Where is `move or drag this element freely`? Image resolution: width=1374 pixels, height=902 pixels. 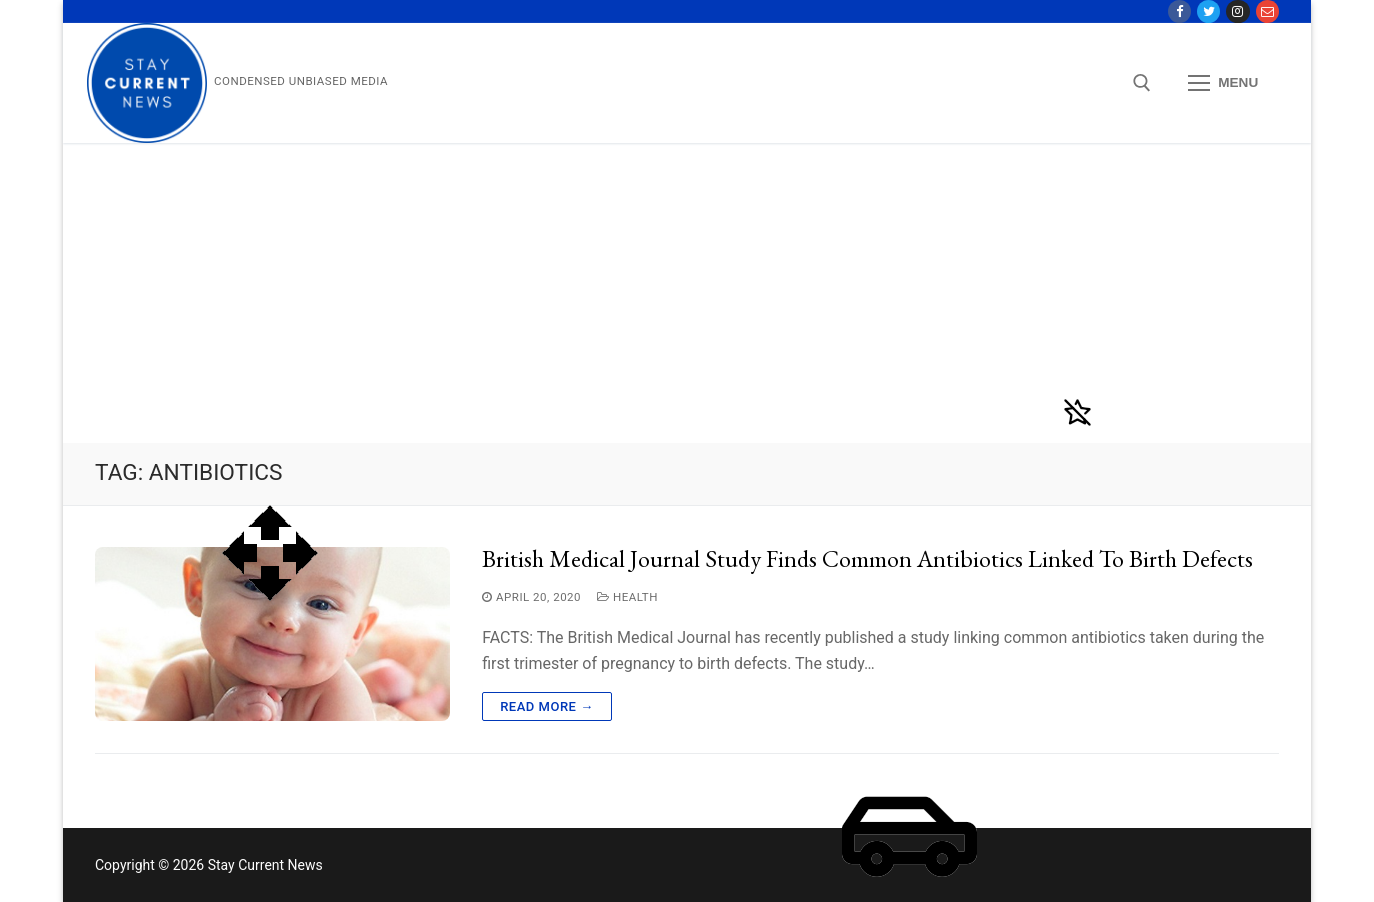 move or drag this element freely is located at coordinates (270, 553).